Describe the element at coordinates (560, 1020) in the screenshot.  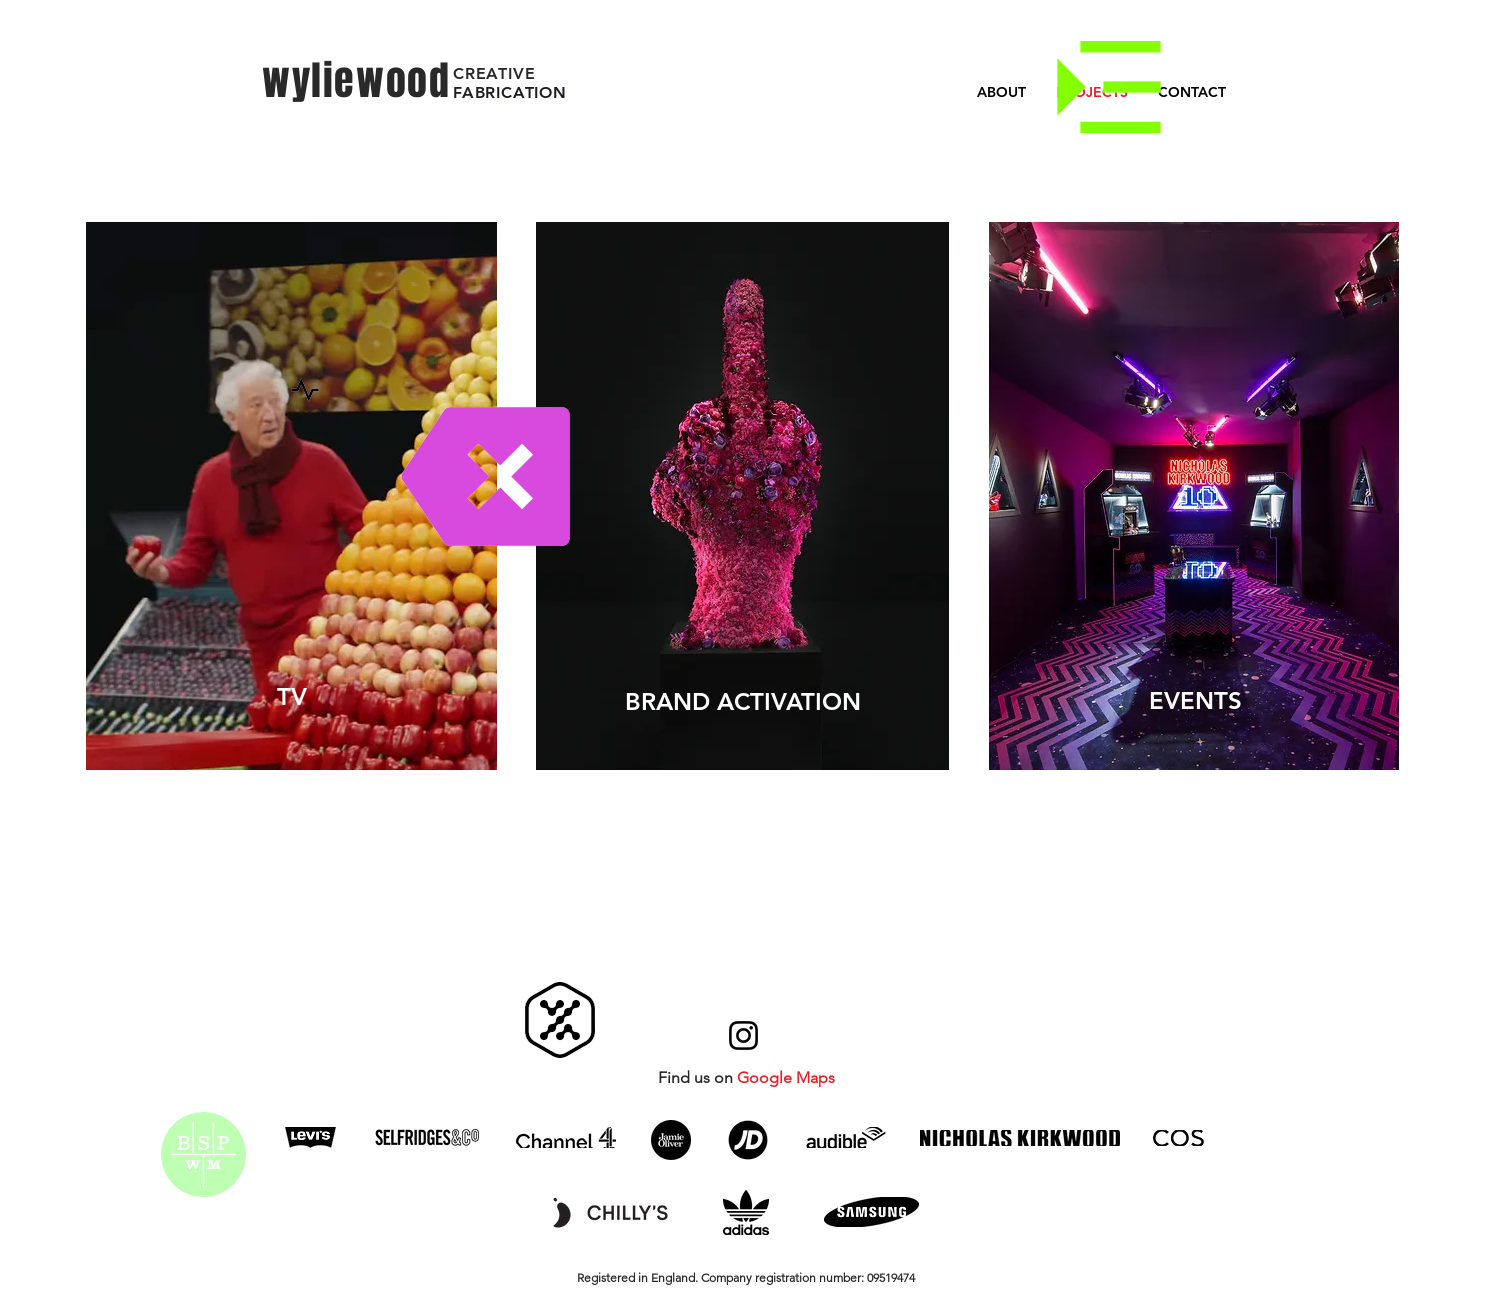
I see `open localxpose tunnel service` at that location.